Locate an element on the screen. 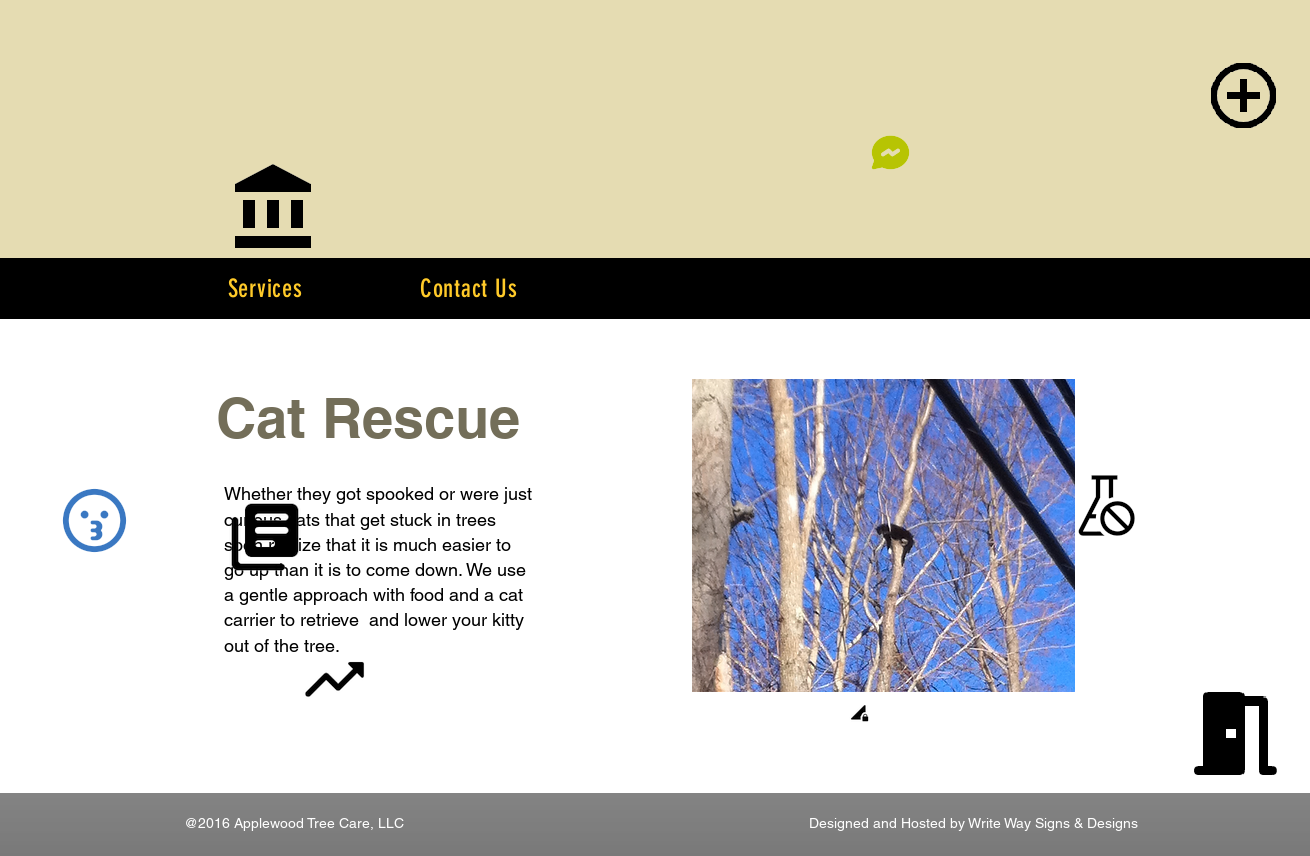 The image size is (1310, 856). access banking or financial services is located at coordinates (275, 208).